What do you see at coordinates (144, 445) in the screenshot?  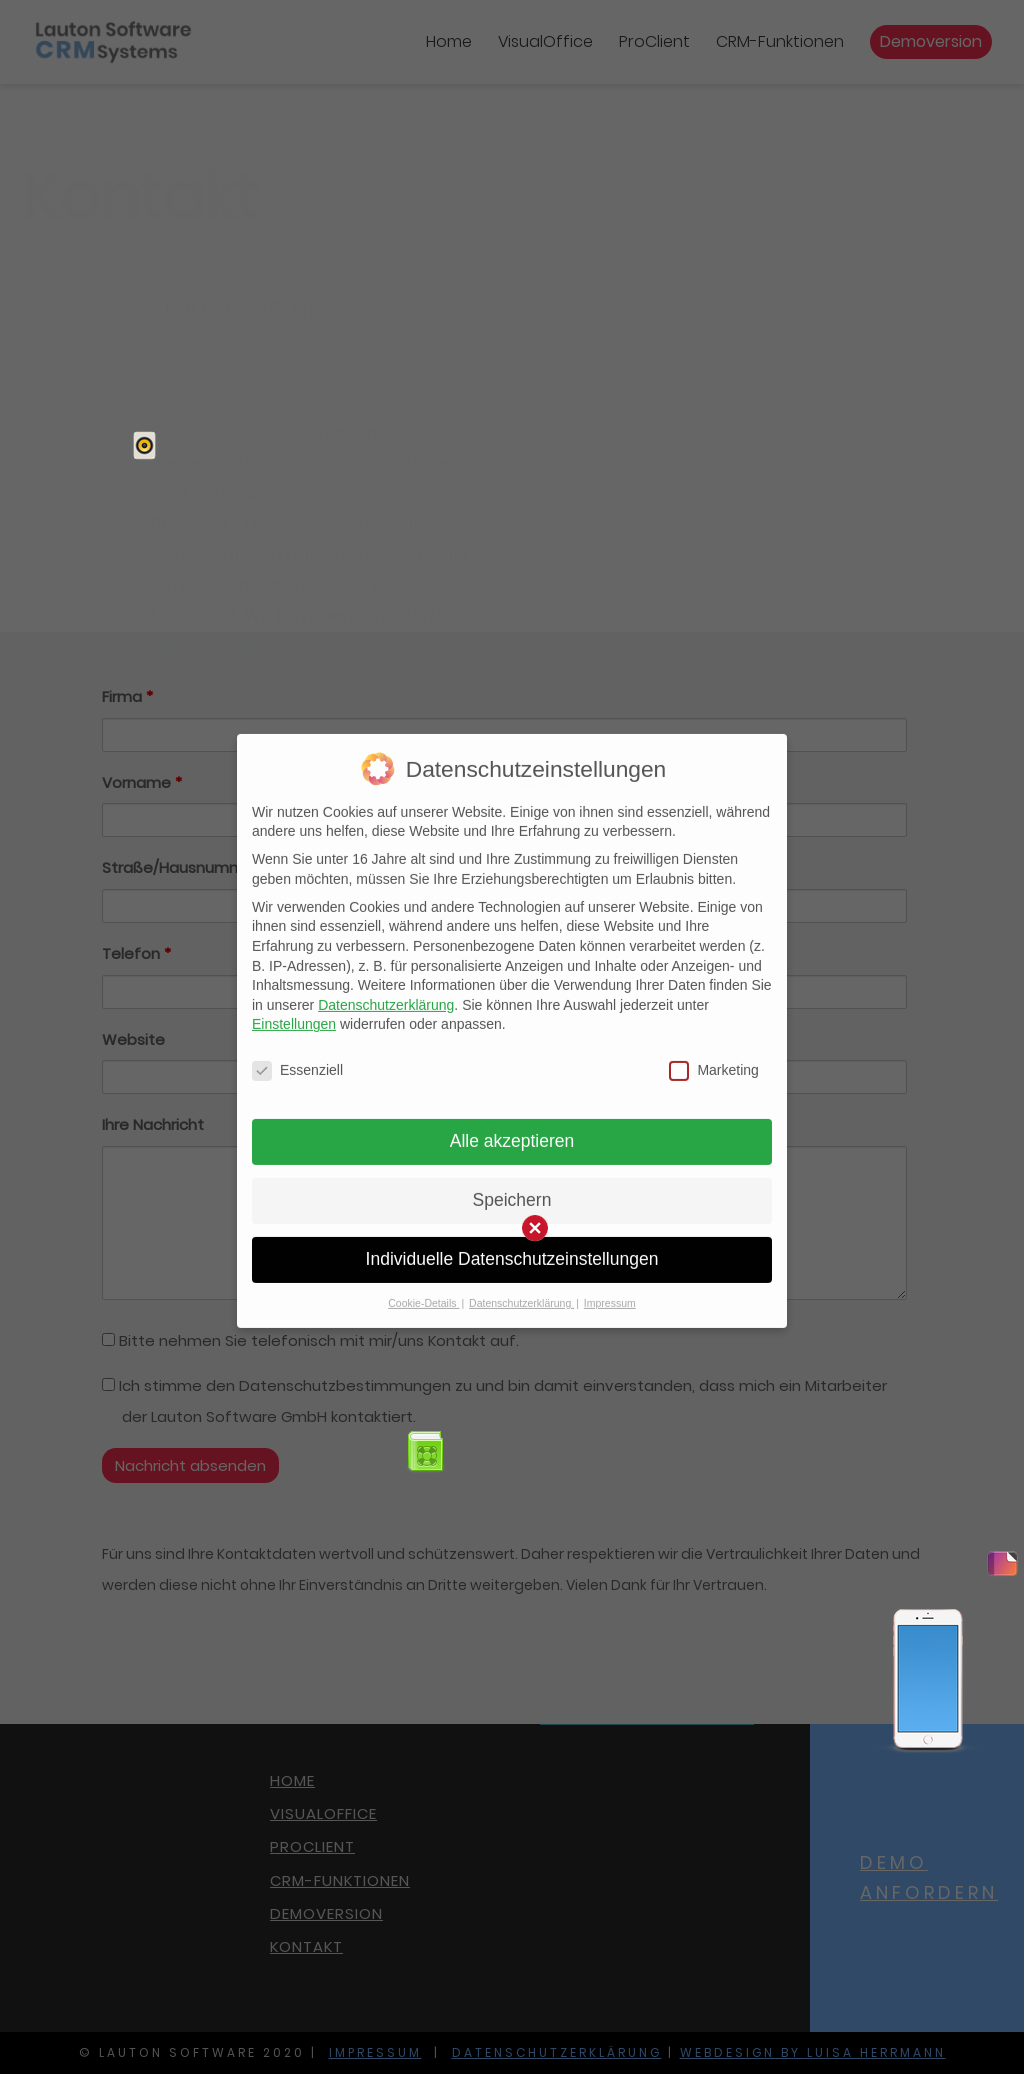 I see `open rhythmbox music player` at bounding box center [144, 445].